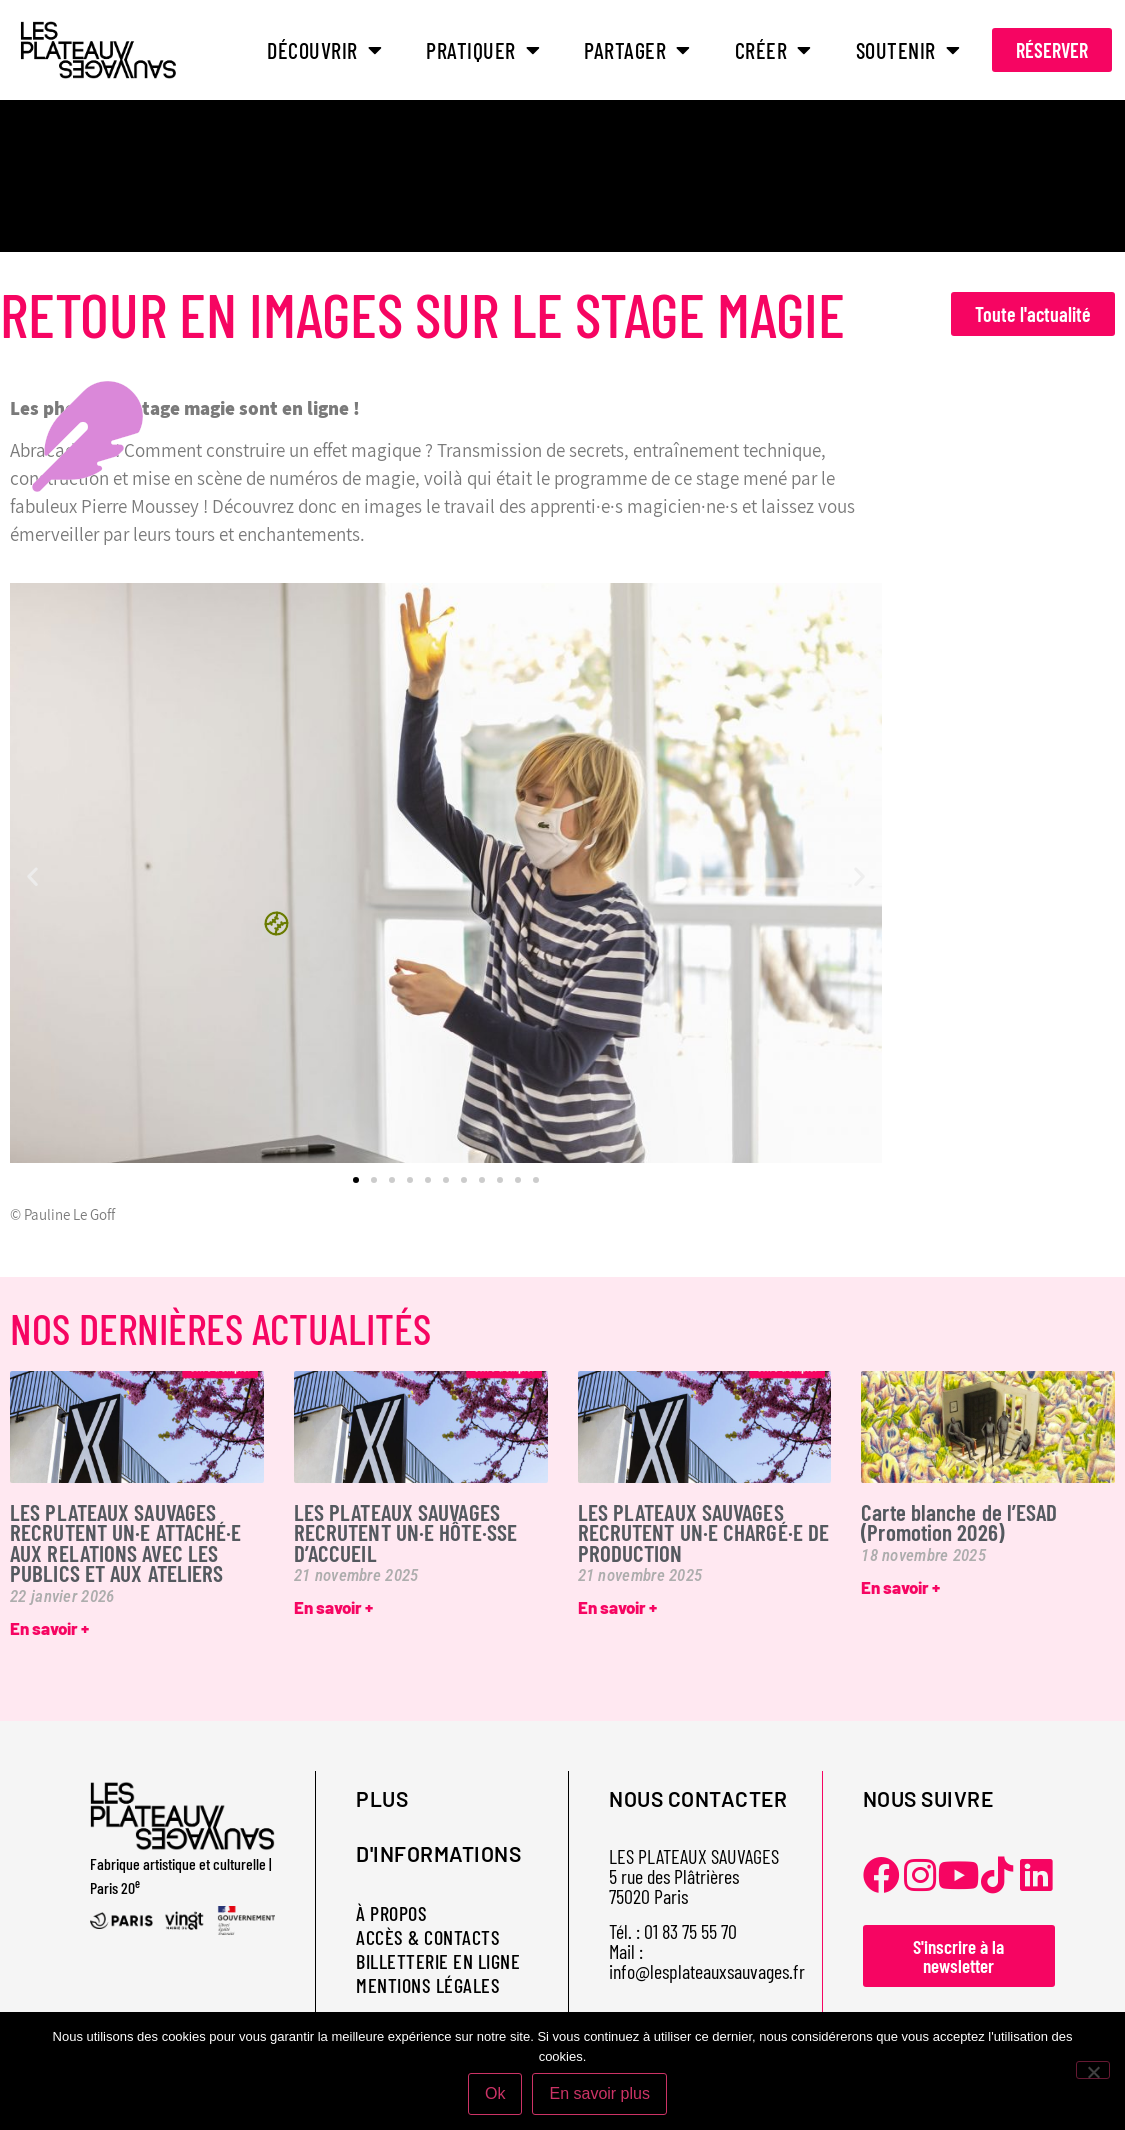 The image size is (1125, 2130). I want to click on compose a new message or post, so click(86, 437).